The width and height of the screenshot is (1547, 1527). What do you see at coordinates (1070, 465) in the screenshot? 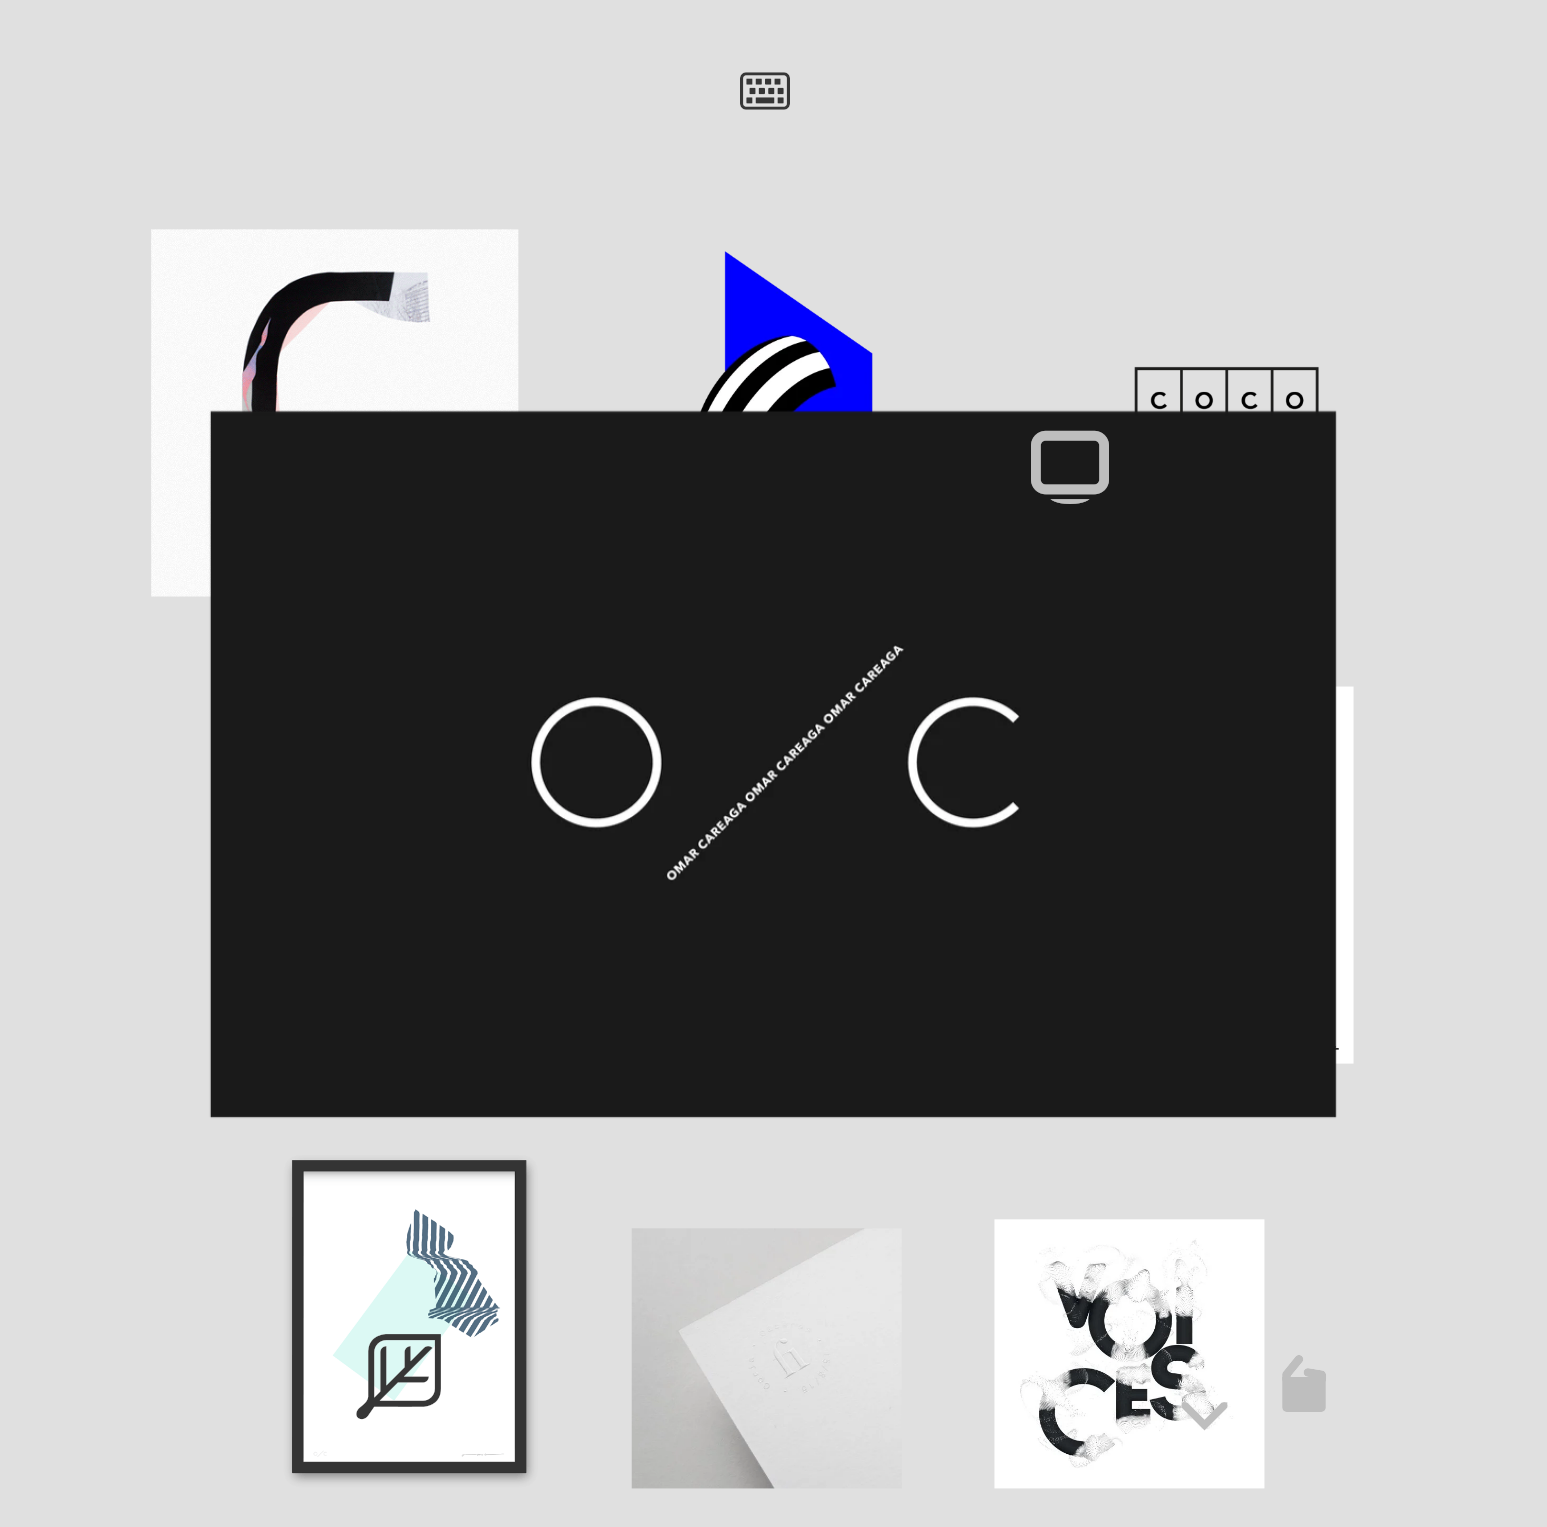
I see `display or monitor settings` at bounding box center [1070, 465].